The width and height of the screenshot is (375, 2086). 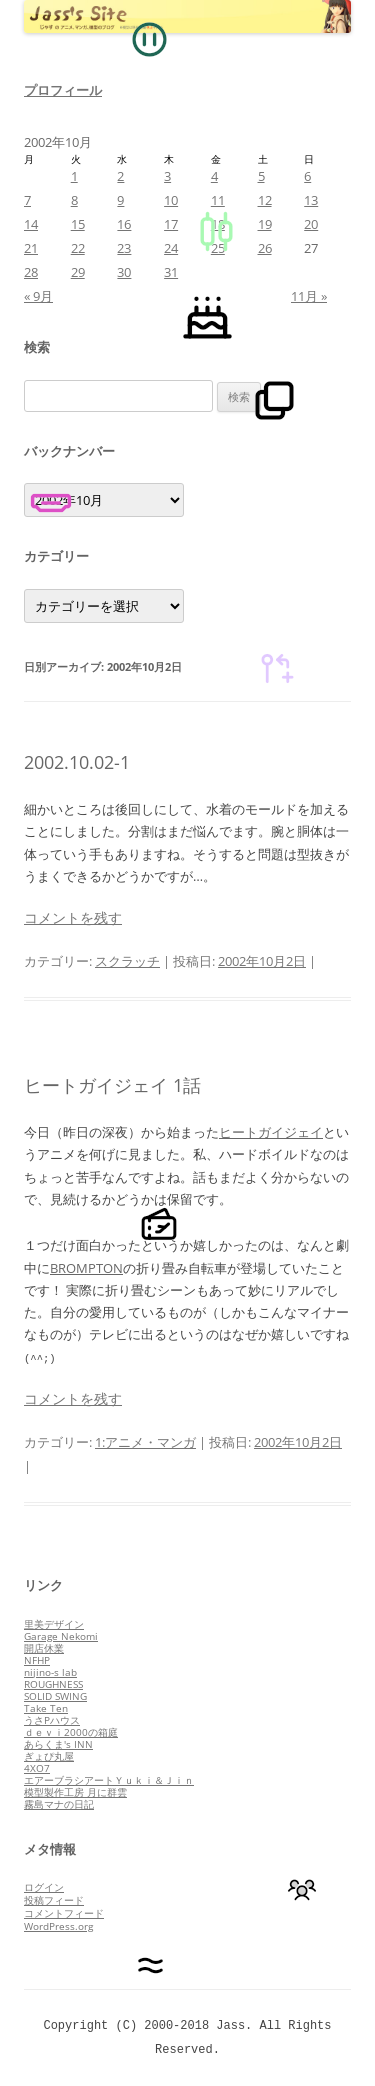 I want to click on pause media playback, so click(x=149, y=39).